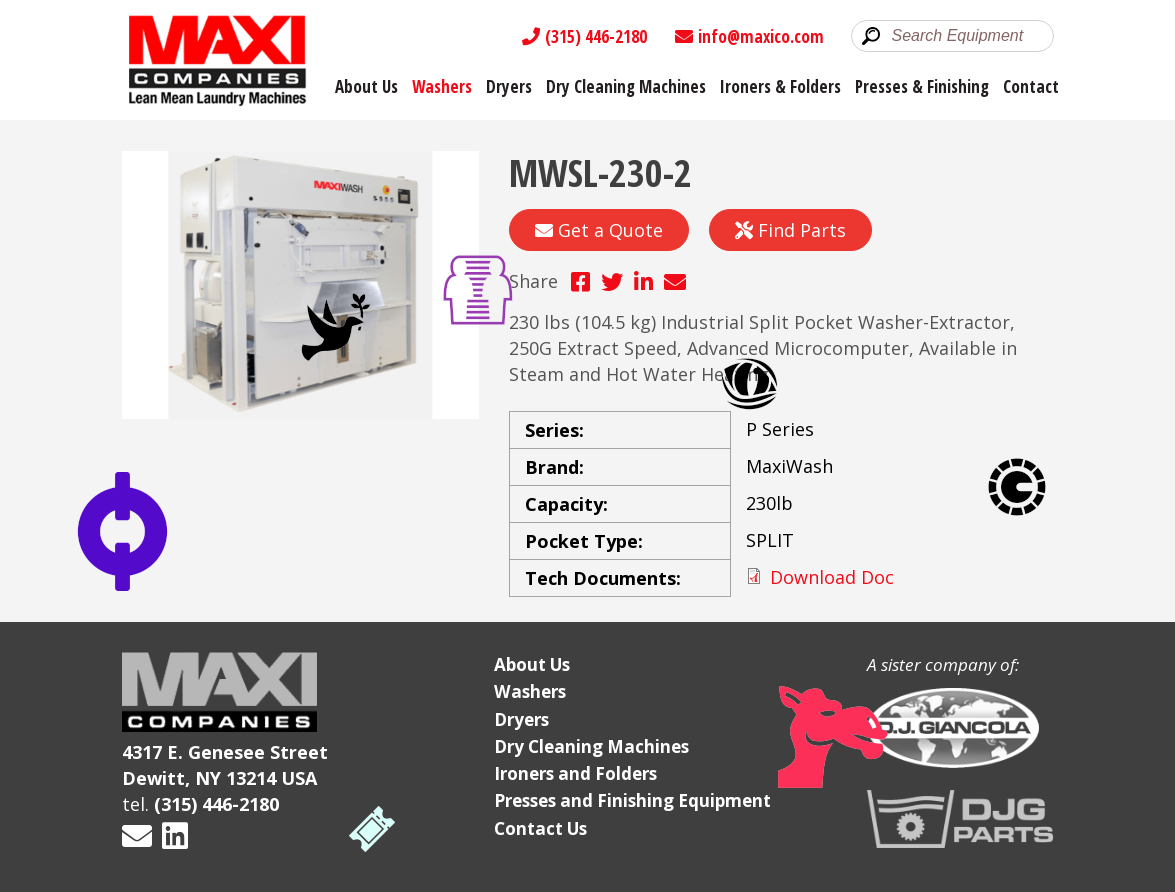 This screenshot has width=1175, height=892. Describe the element at coordinates (833, 733) in the screenshot. I see `camel-related game content or desert theme` at that location.